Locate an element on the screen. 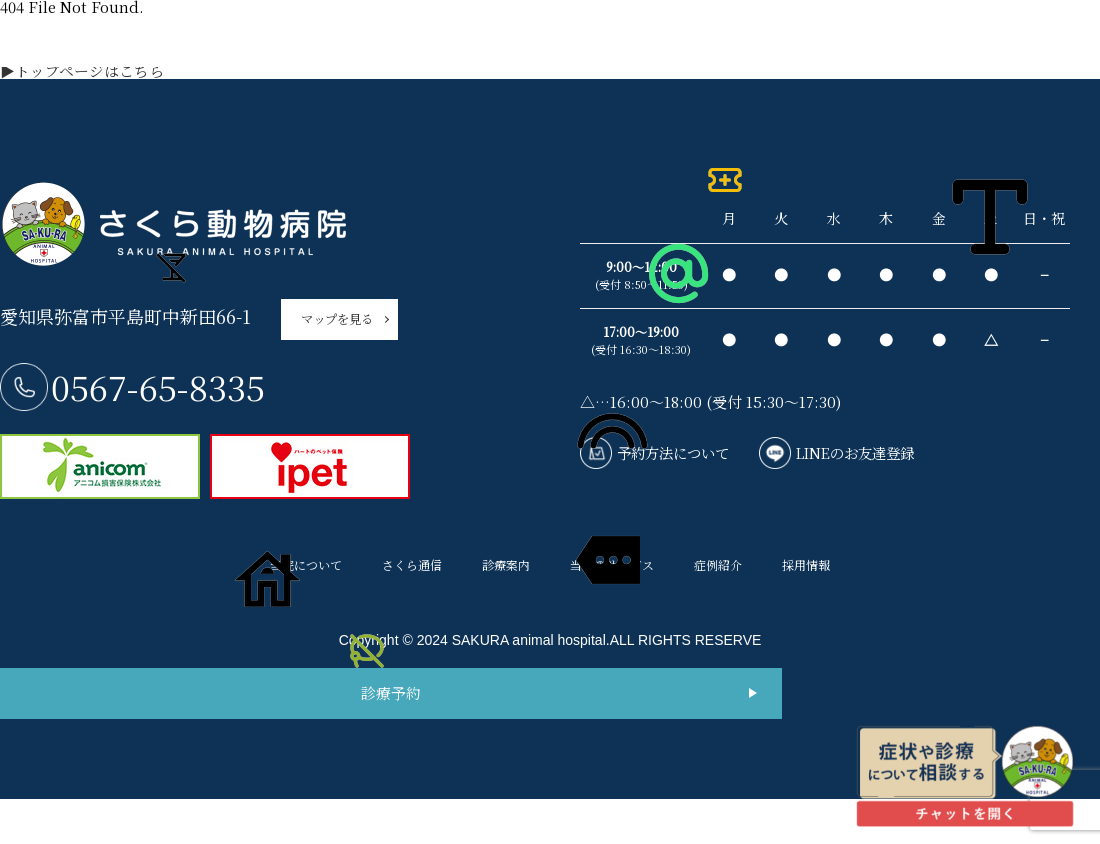  view more options or actions is located at coordinates (608, 560).